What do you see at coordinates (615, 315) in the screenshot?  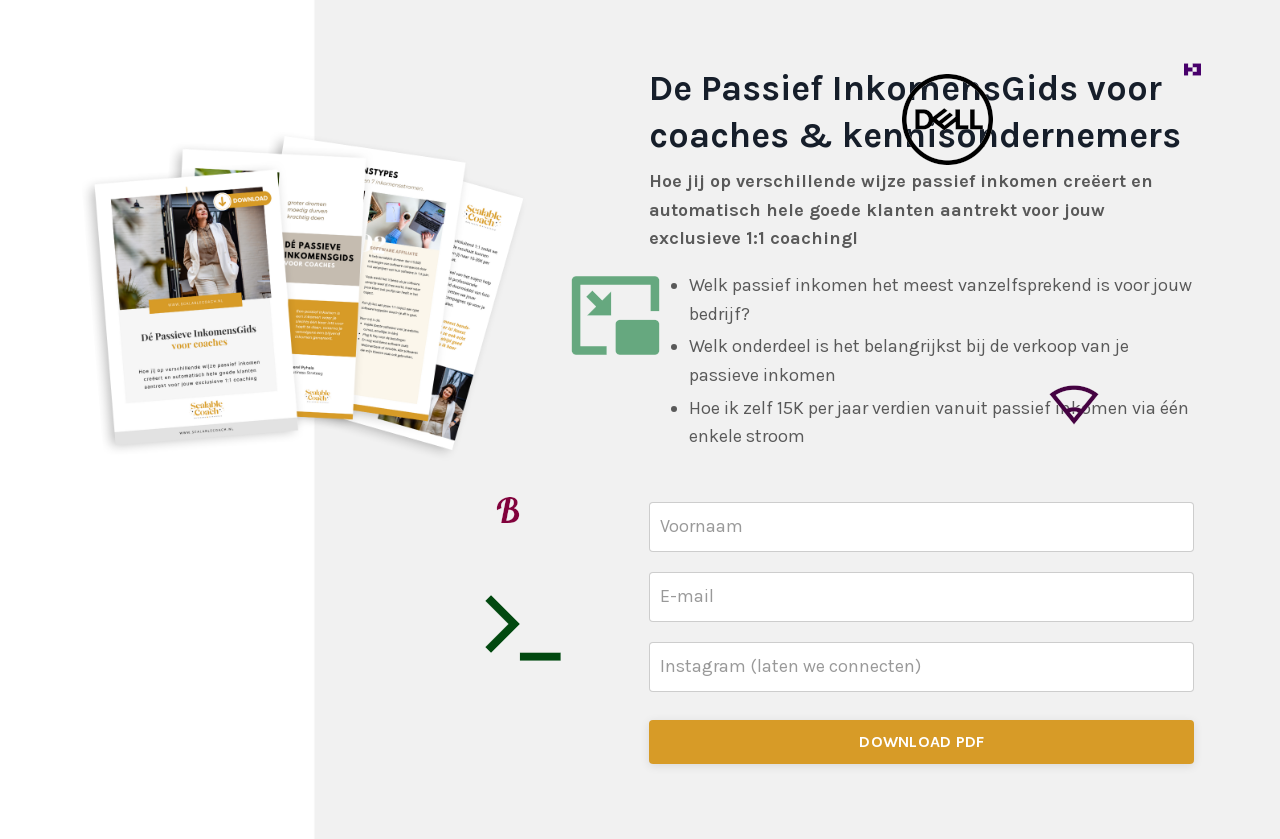 I see `enable picture-in-picture mode` at bounding box center [615, 315].